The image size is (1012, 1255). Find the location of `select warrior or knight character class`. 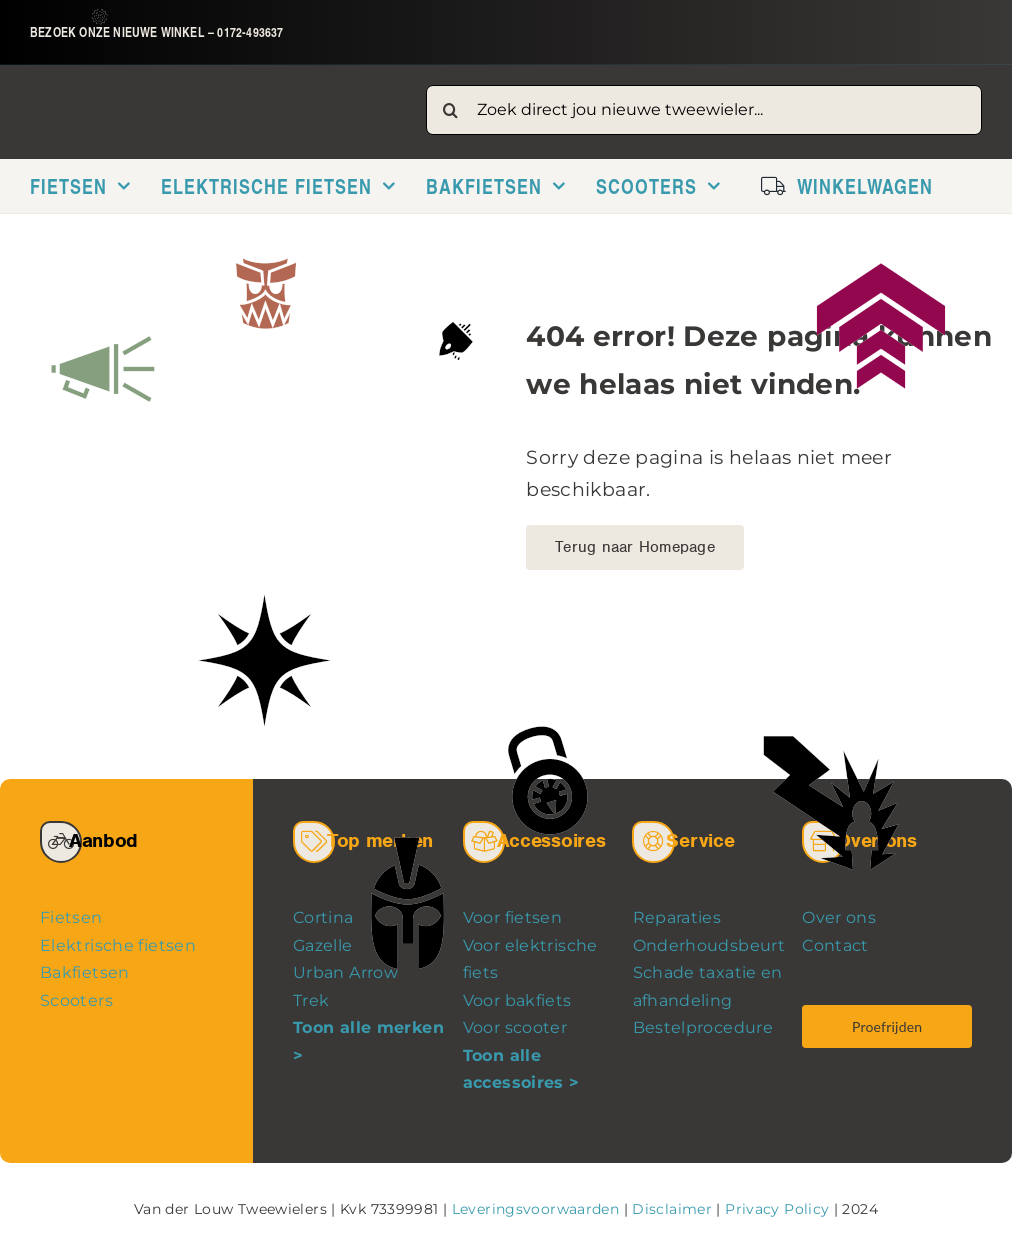

select warrior or knight character class is located at coordinates (407, 903).